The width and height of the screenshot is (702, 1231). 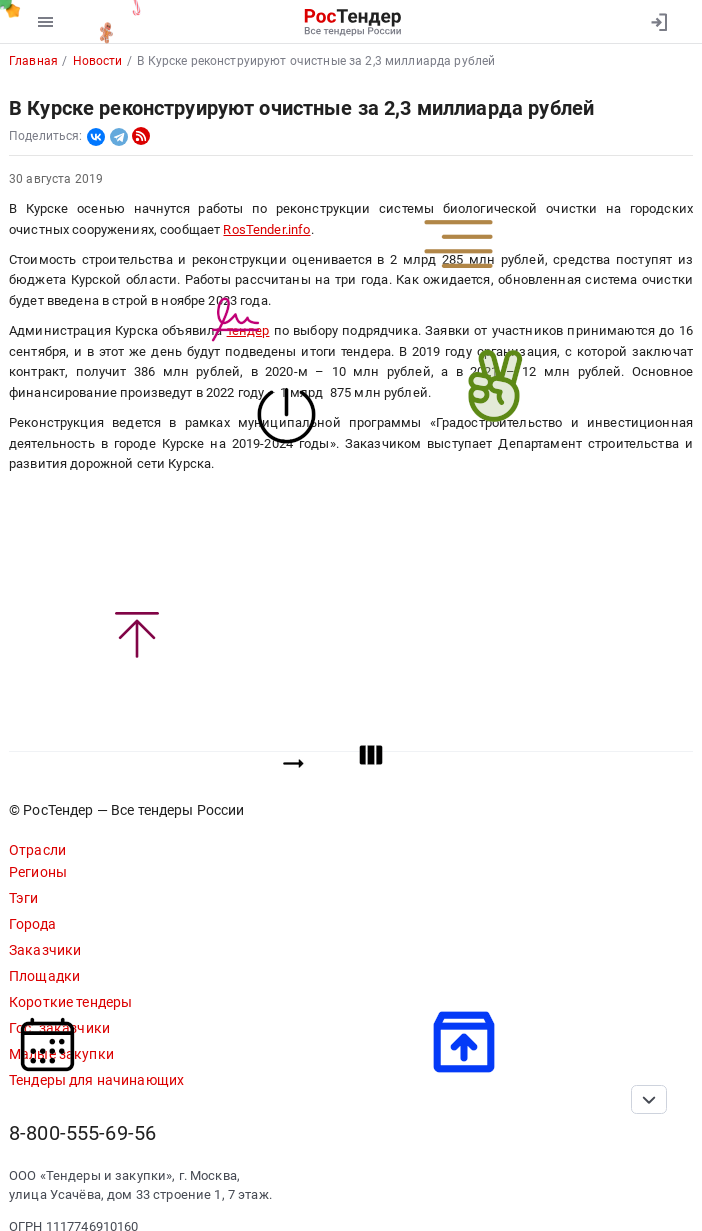 What do you see at coordinates (458, 245) in the screenshot?
I see `align text to the right` at bounding box center [458, 245].